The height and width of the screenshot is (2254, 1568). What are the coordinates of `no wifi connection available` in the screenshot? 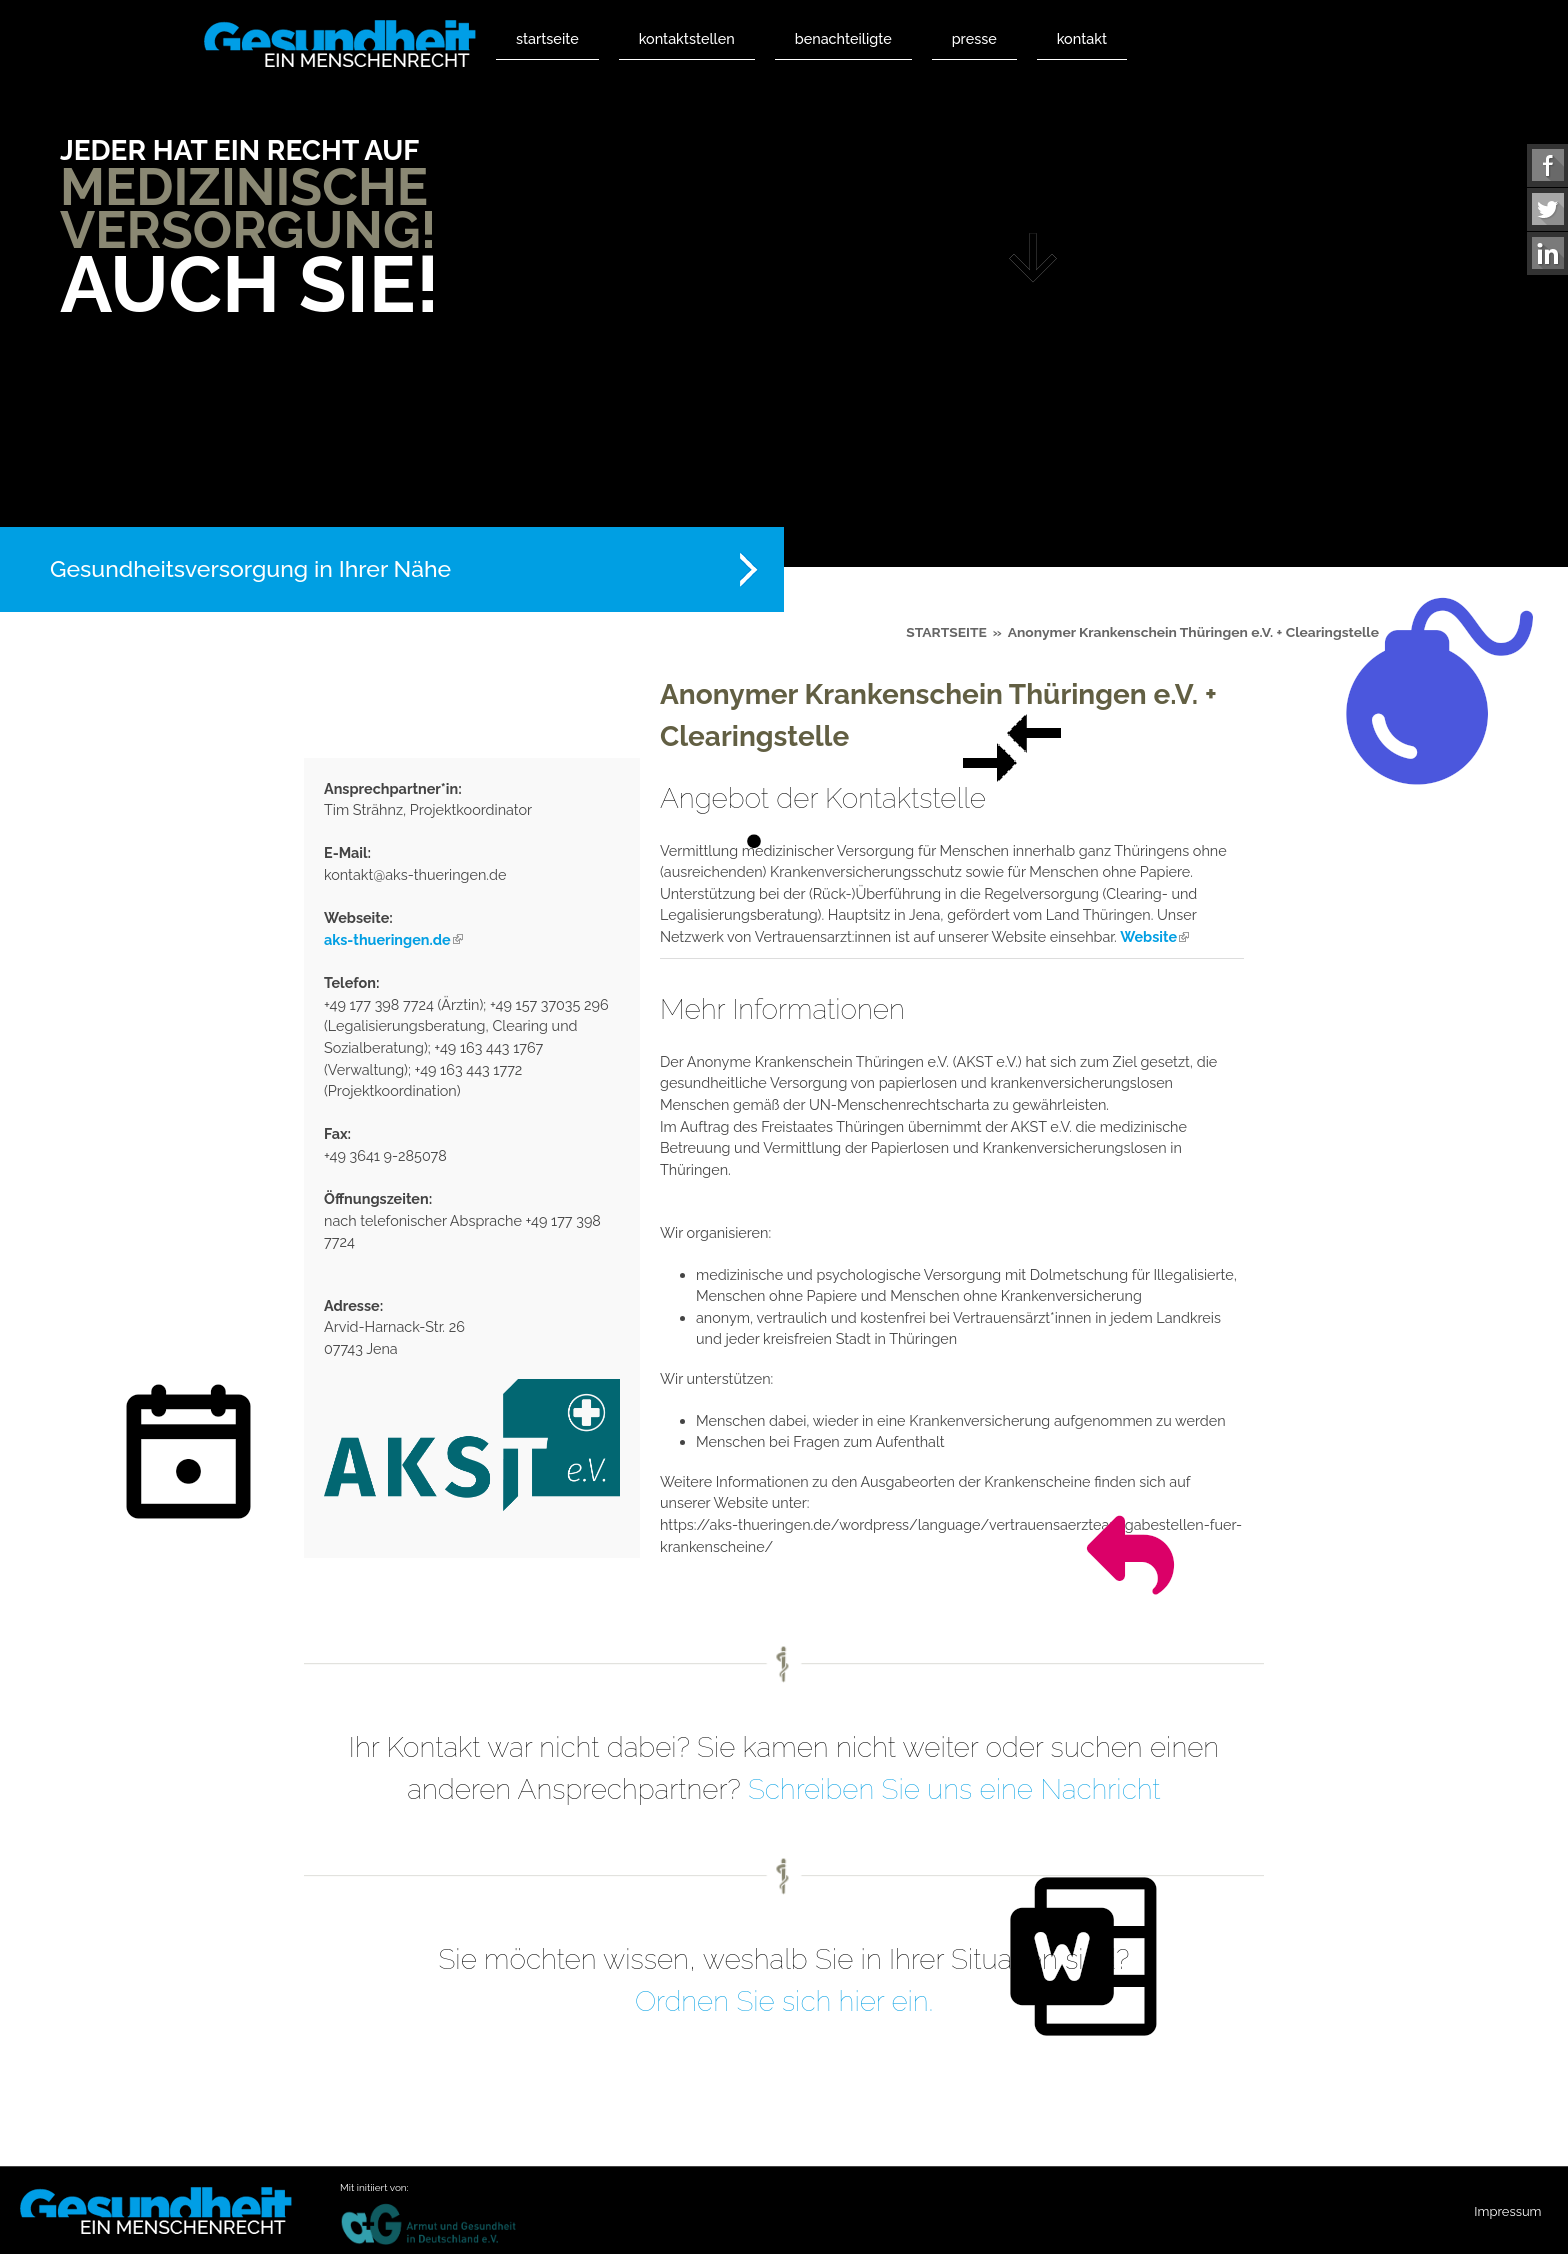 It's located at (754, 789).